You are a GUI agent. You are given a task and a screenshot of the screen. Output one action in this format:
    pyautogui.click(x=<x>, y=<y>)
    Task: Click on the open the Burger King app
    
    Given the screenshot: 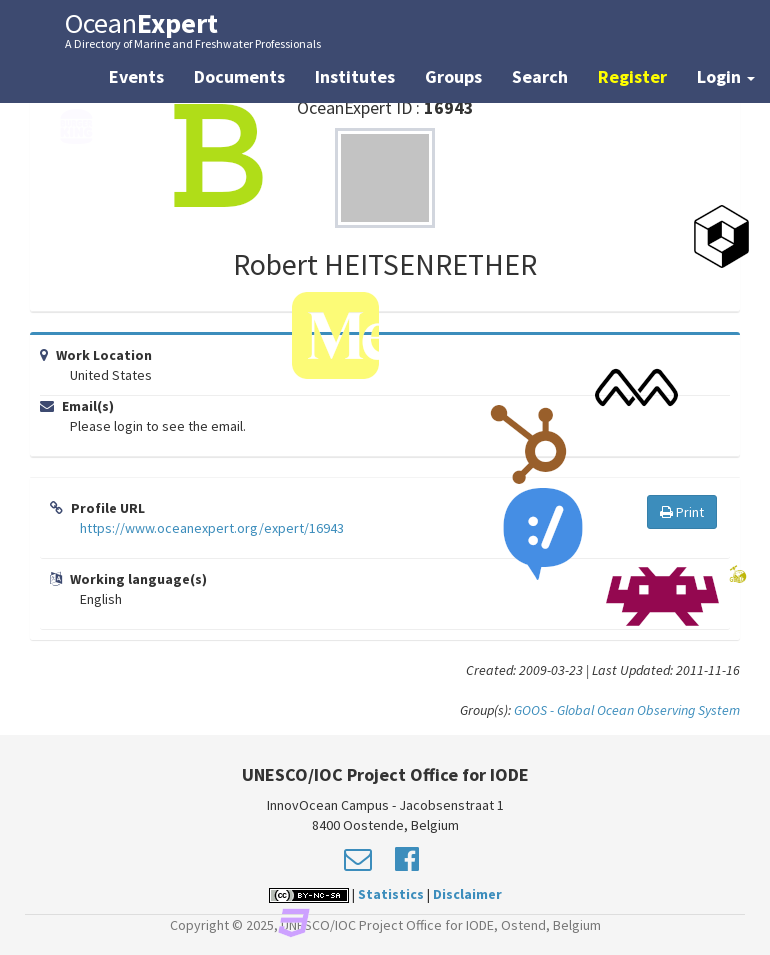 What is the action you would take?
    pyautogui.click(x=76, y=126)
    